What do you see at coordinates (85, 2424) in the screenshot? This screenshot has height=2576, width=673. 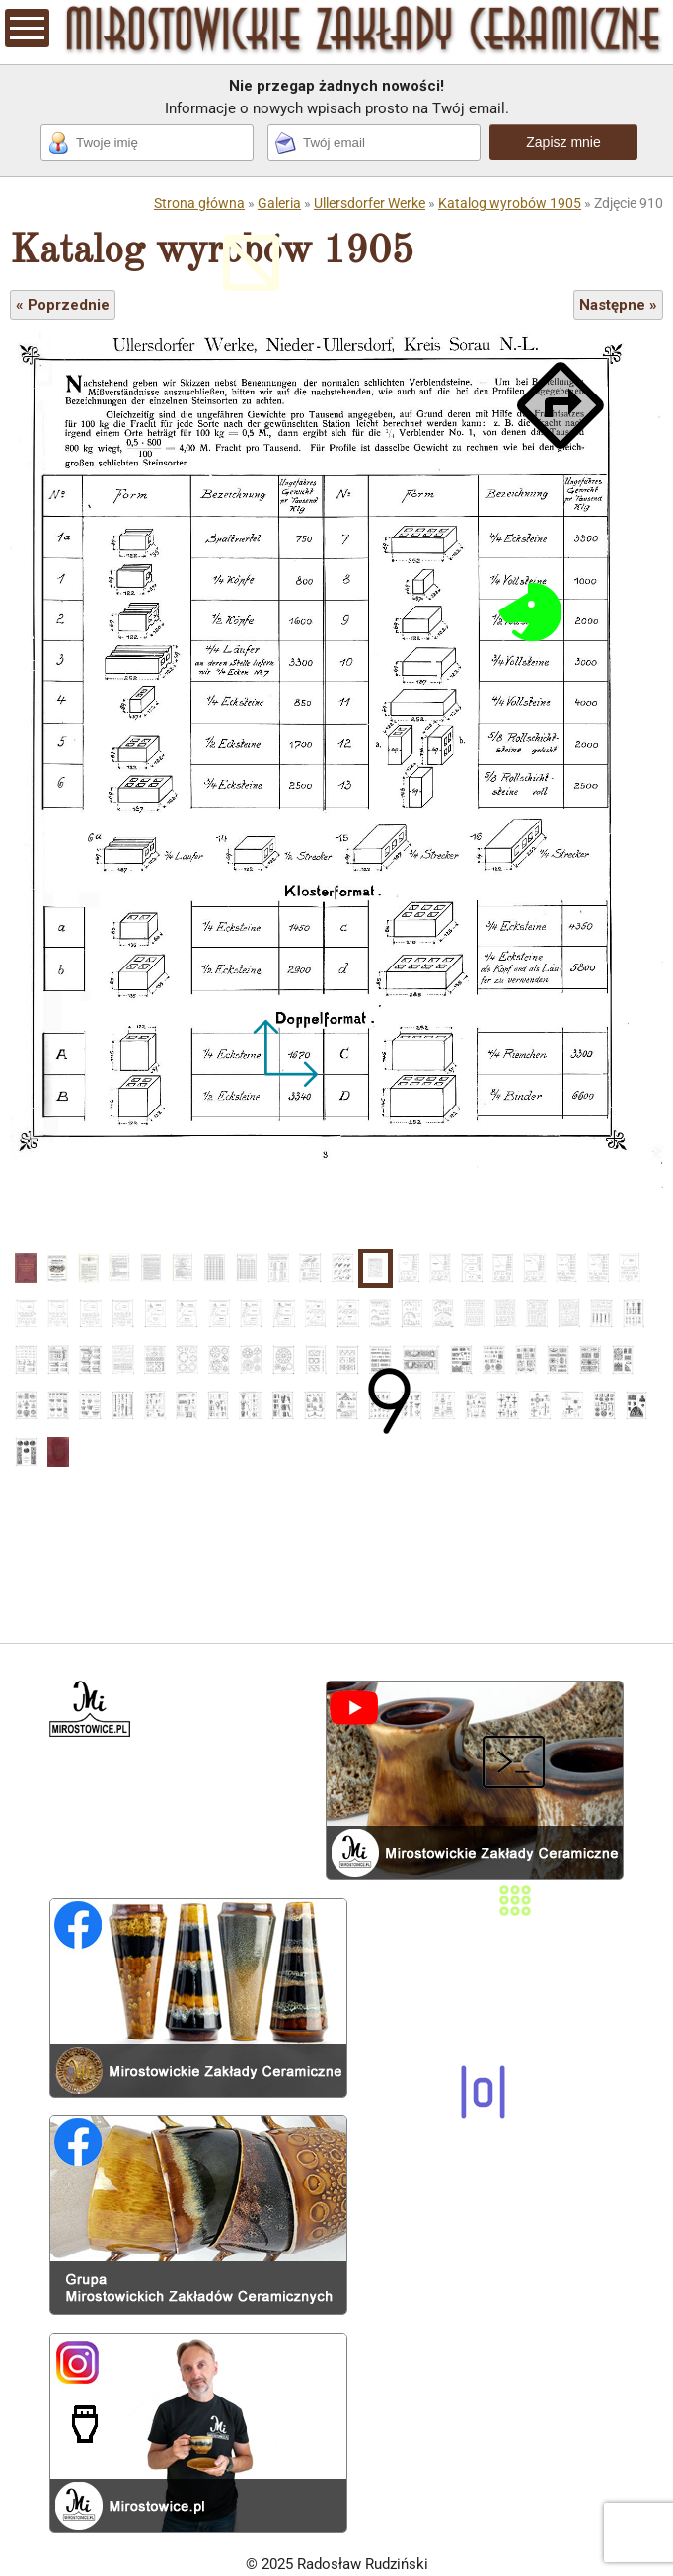 I see `configure HDMI input settings` at bounding box center [85, 2424].